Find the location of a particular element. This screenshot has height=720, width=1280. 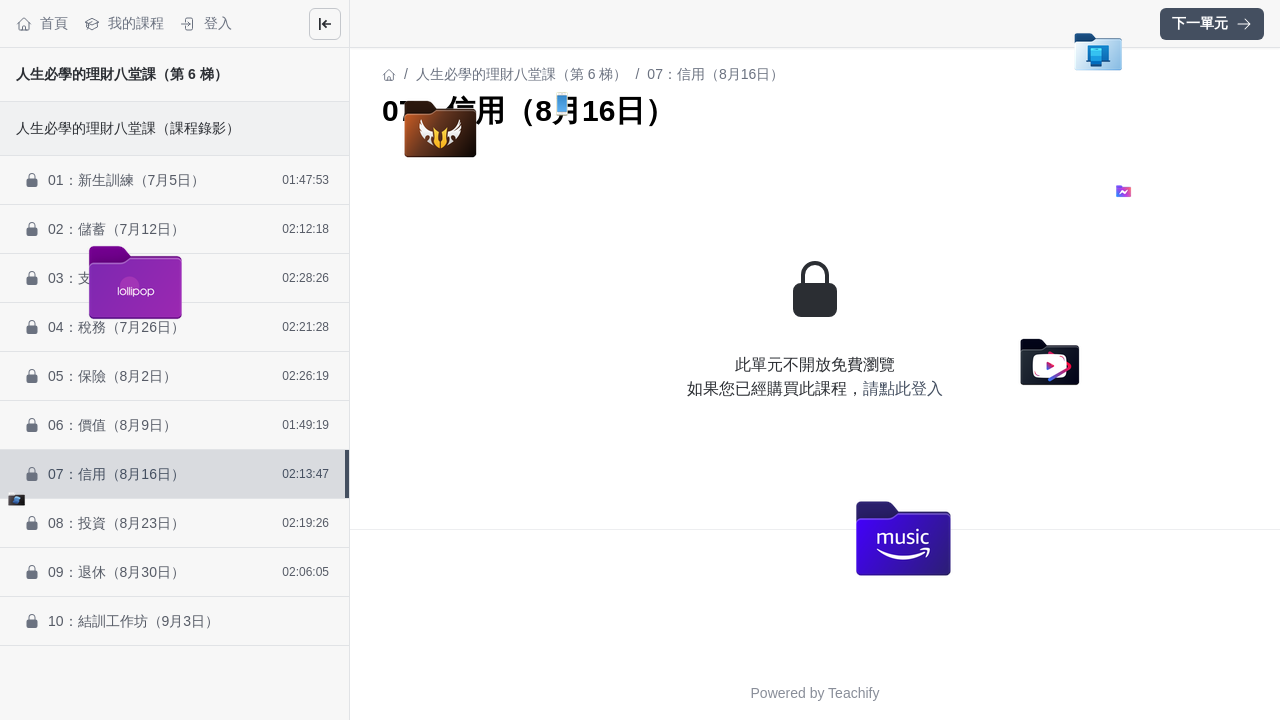

open folder containing youtube vanced files is located at coordinates (1049, 363).